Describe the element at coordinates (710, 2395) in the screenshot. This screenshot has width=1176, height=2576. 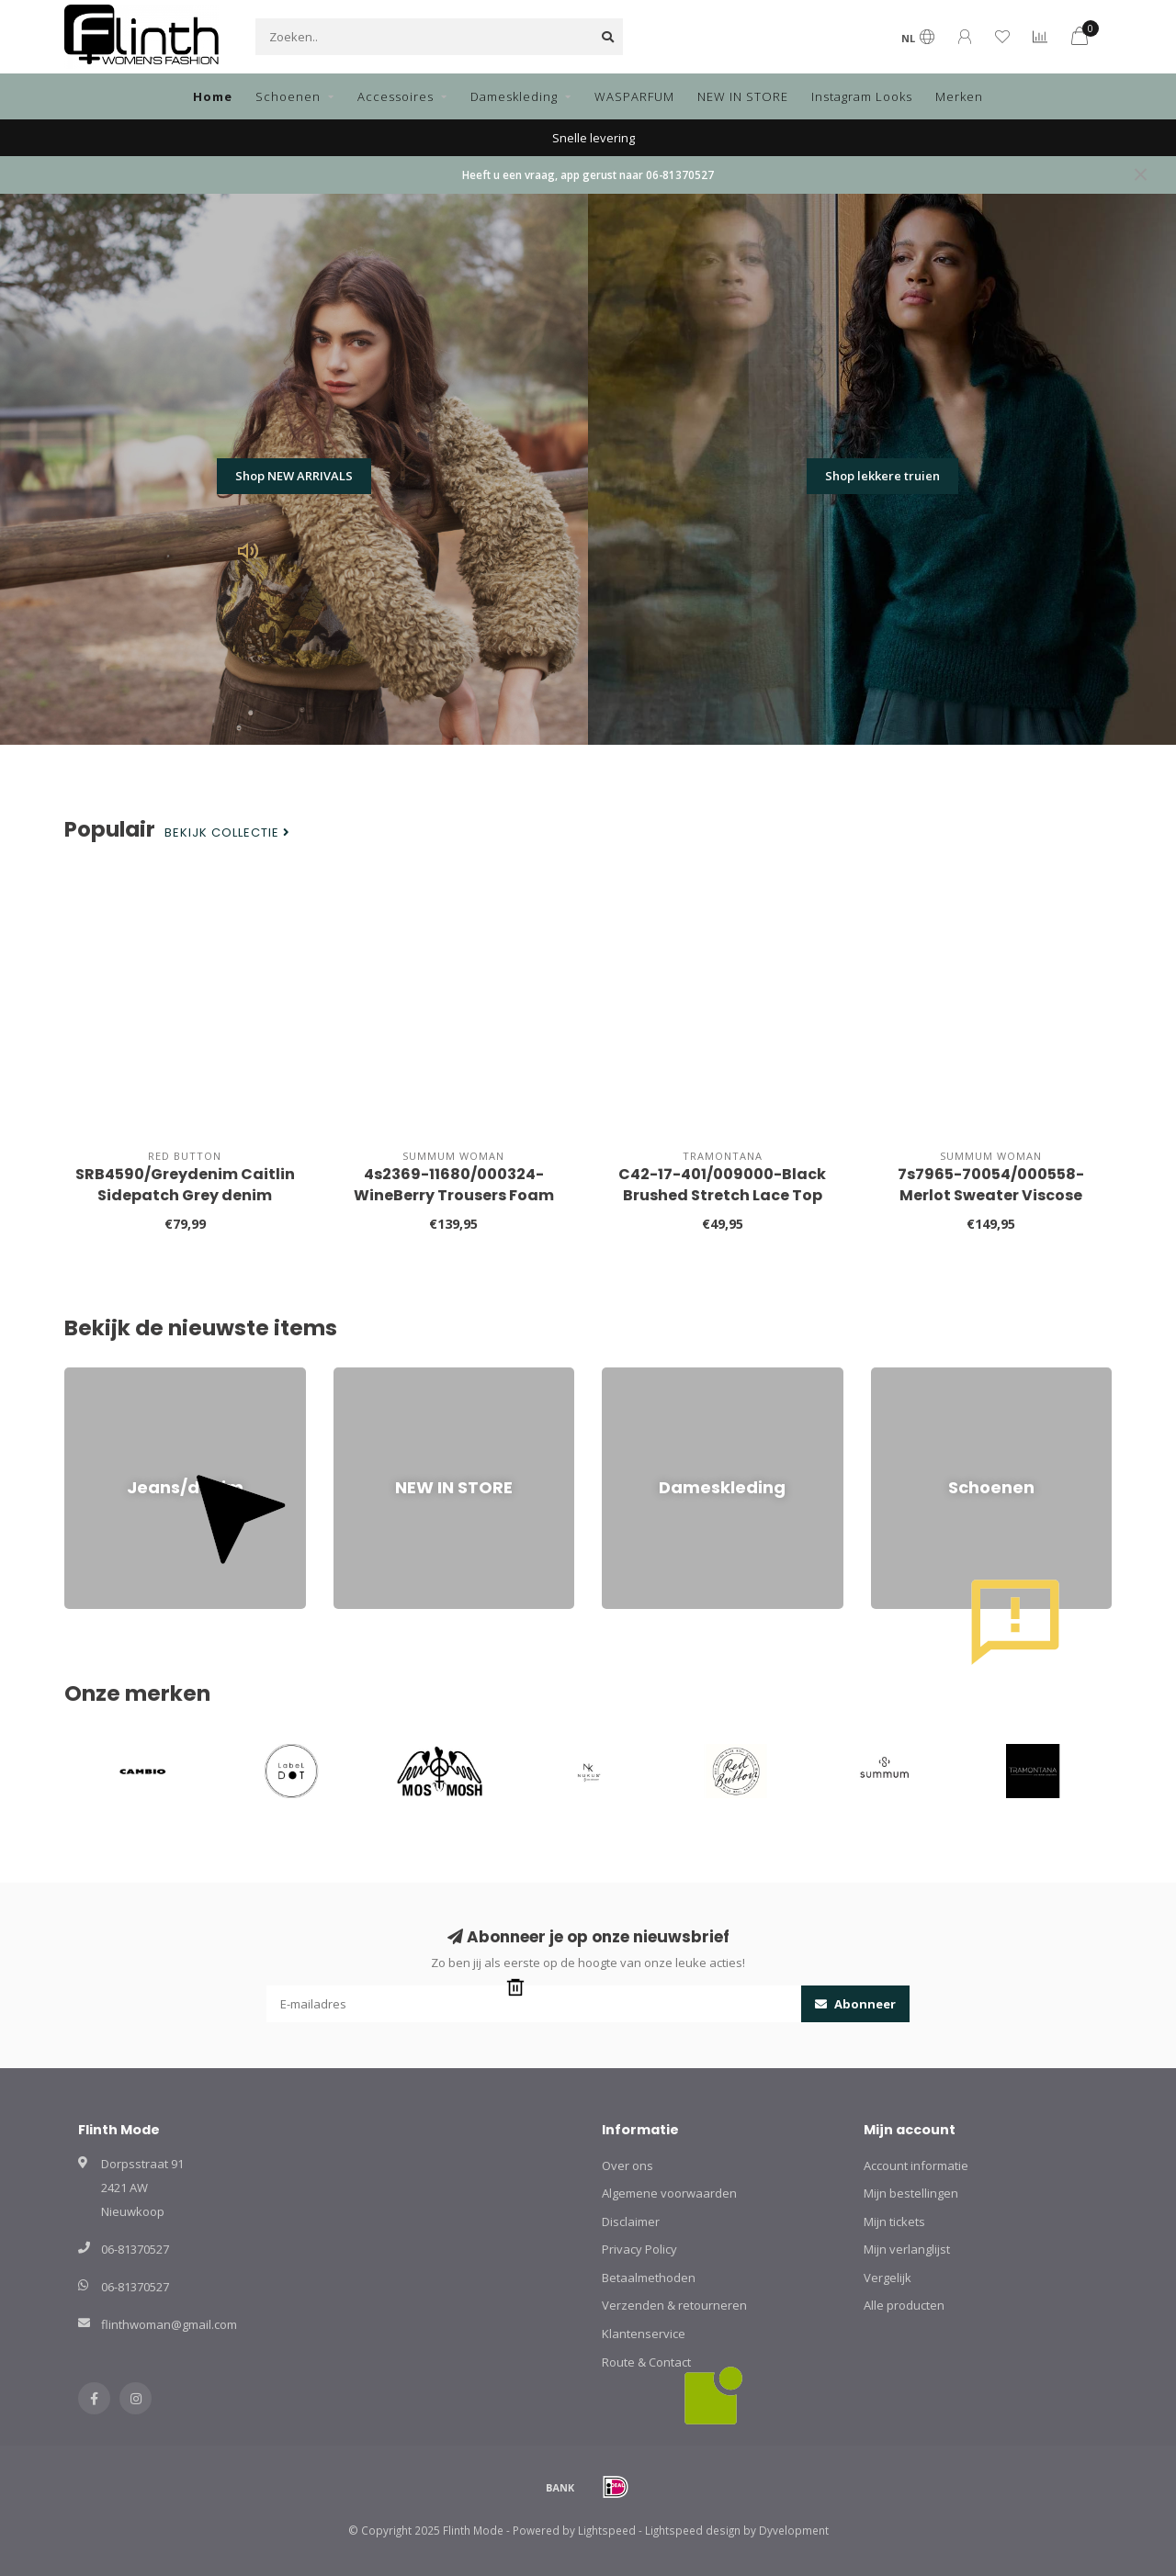
I see `indicates new notifications or unread alerts` at that location.